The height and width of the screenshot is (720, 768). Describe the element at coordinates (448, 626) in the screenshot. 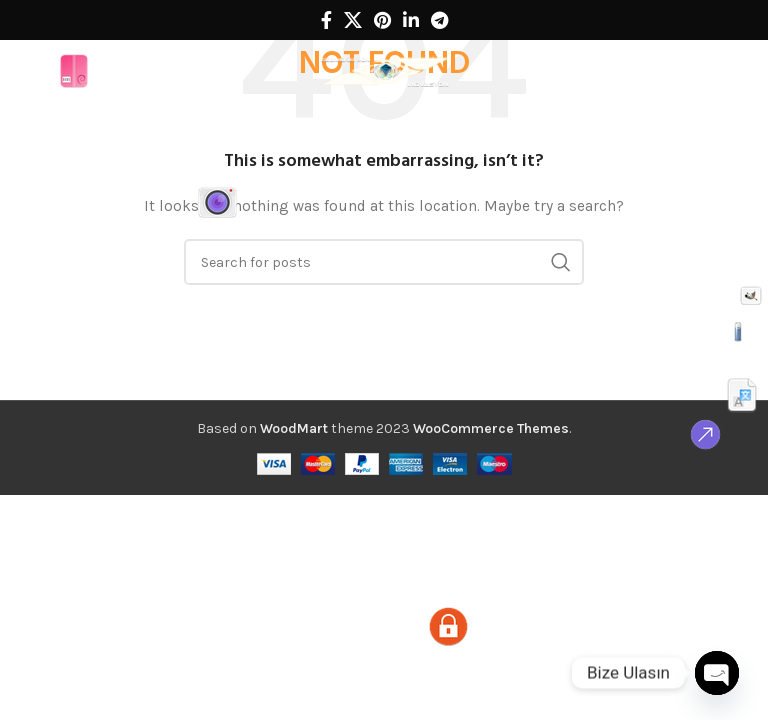

I see `access screen lock or security settings` at that location.